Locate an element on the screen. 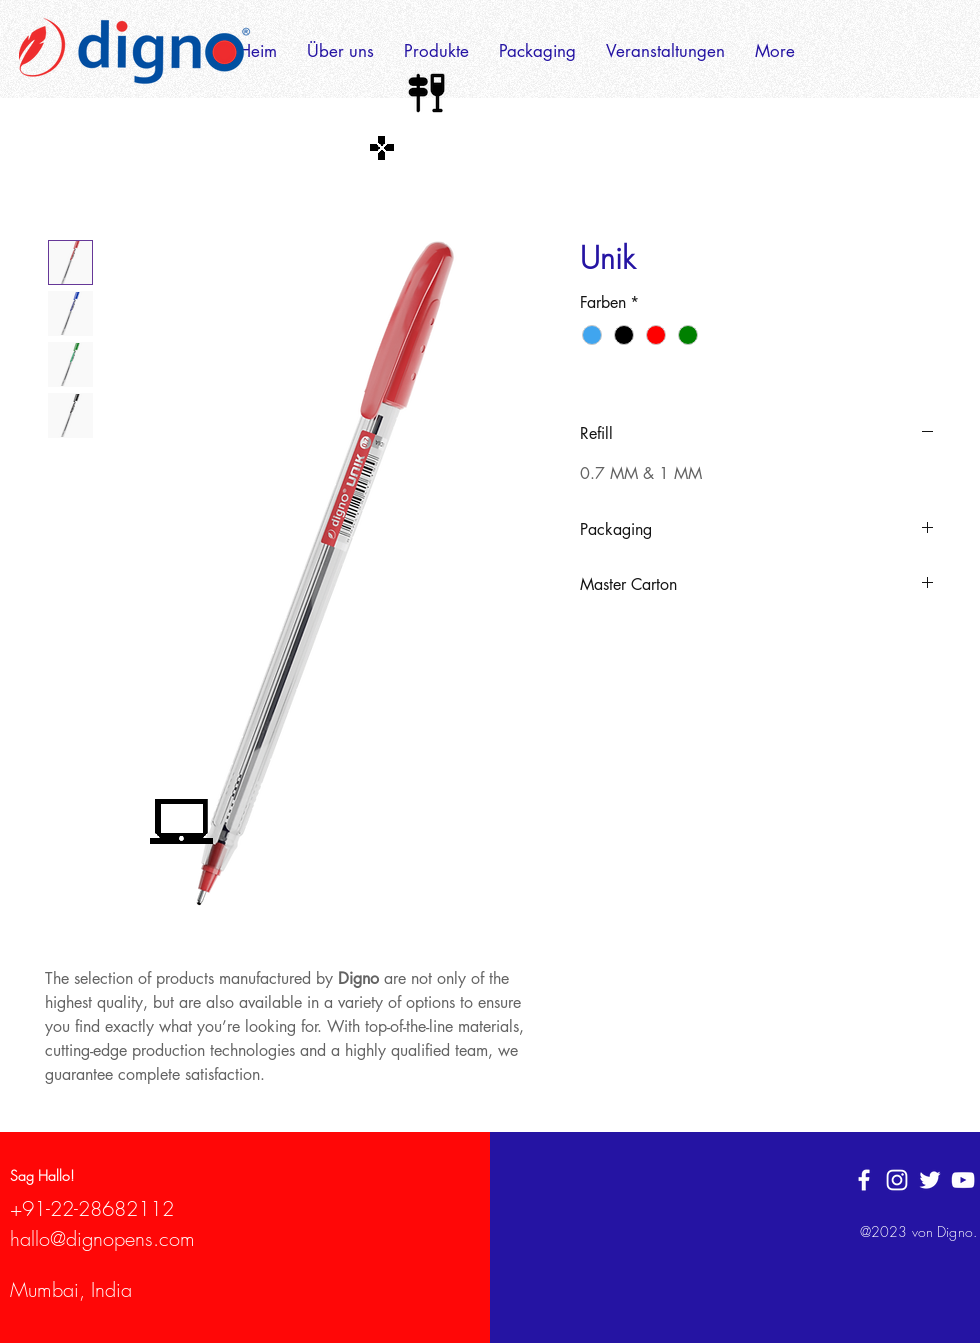  access games or gaming section is located at coordinates (382, 148).